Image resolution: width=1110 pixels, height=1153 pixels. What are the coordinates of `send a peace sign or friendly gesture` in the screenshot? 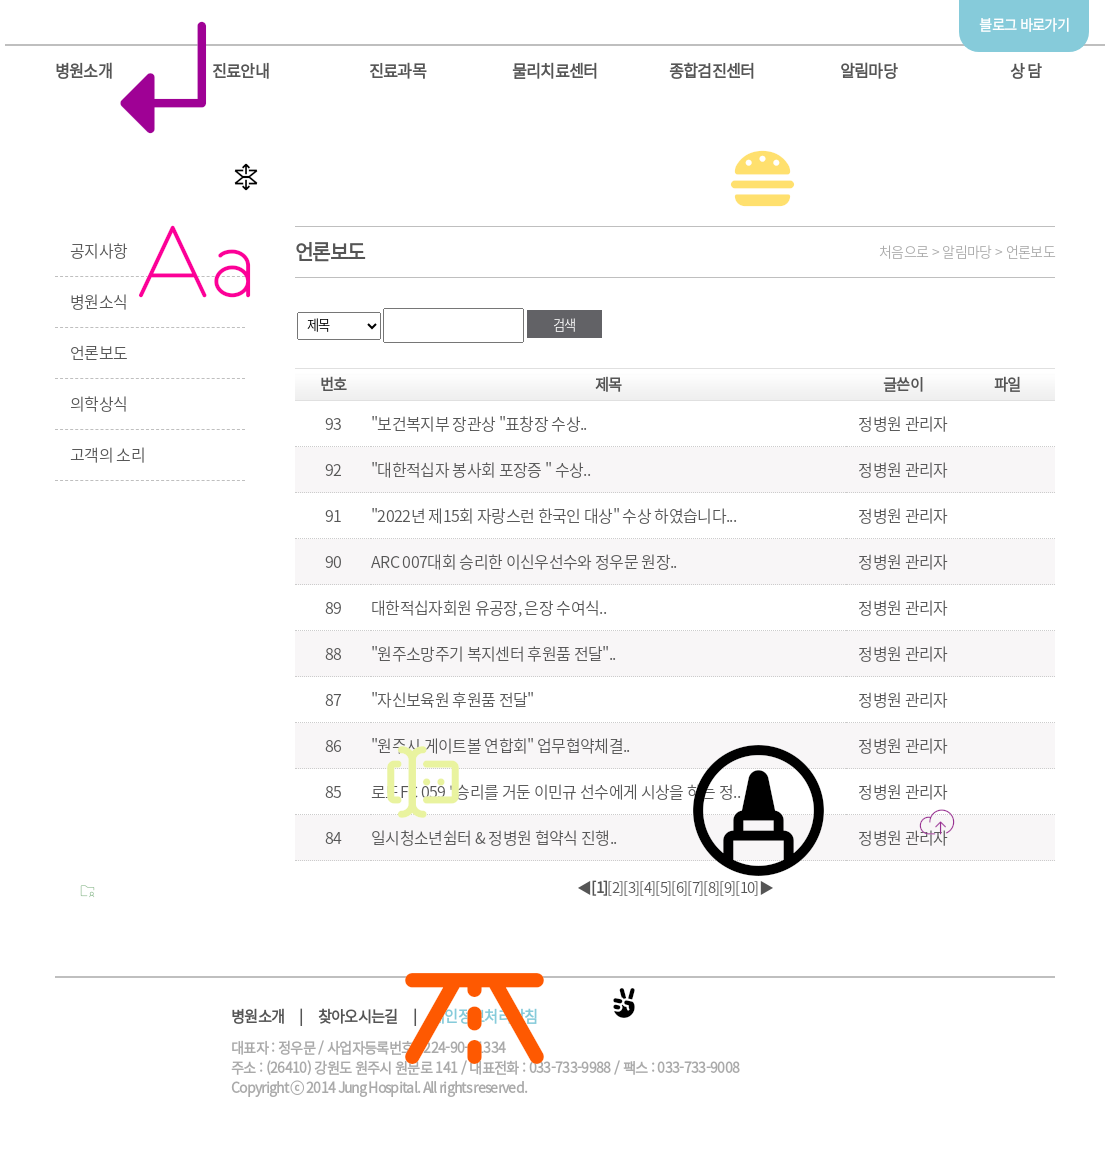 It's located at (624, 1003).